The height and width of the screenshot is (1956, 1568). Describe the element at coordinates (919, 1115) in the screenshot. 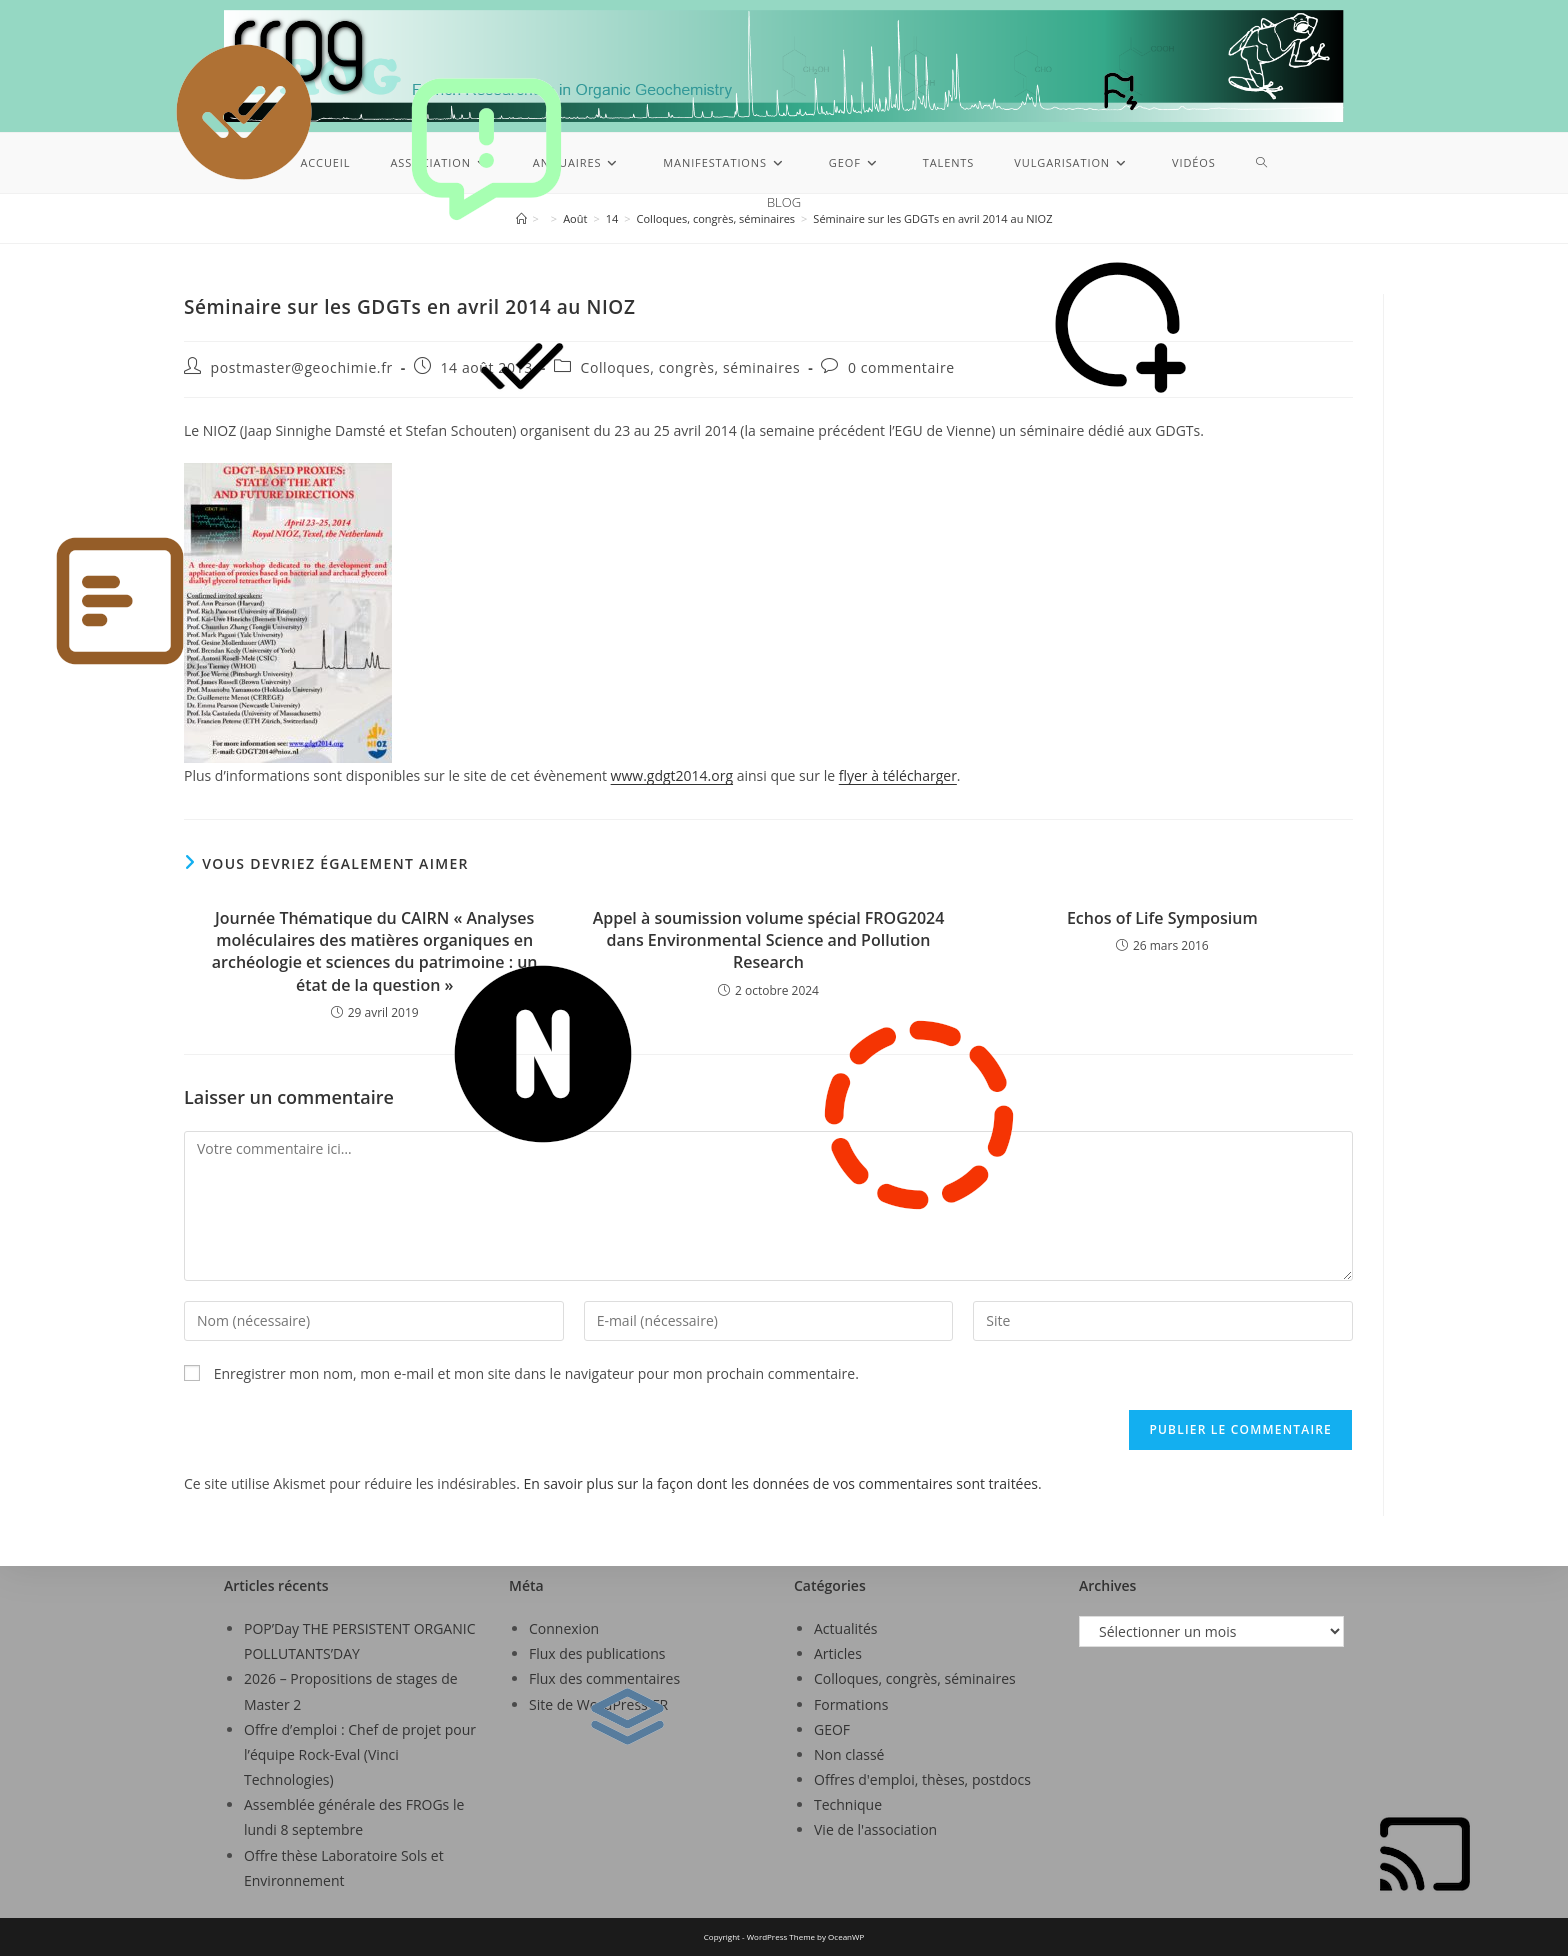

I see `indicates loading or processing in progress` at that location.